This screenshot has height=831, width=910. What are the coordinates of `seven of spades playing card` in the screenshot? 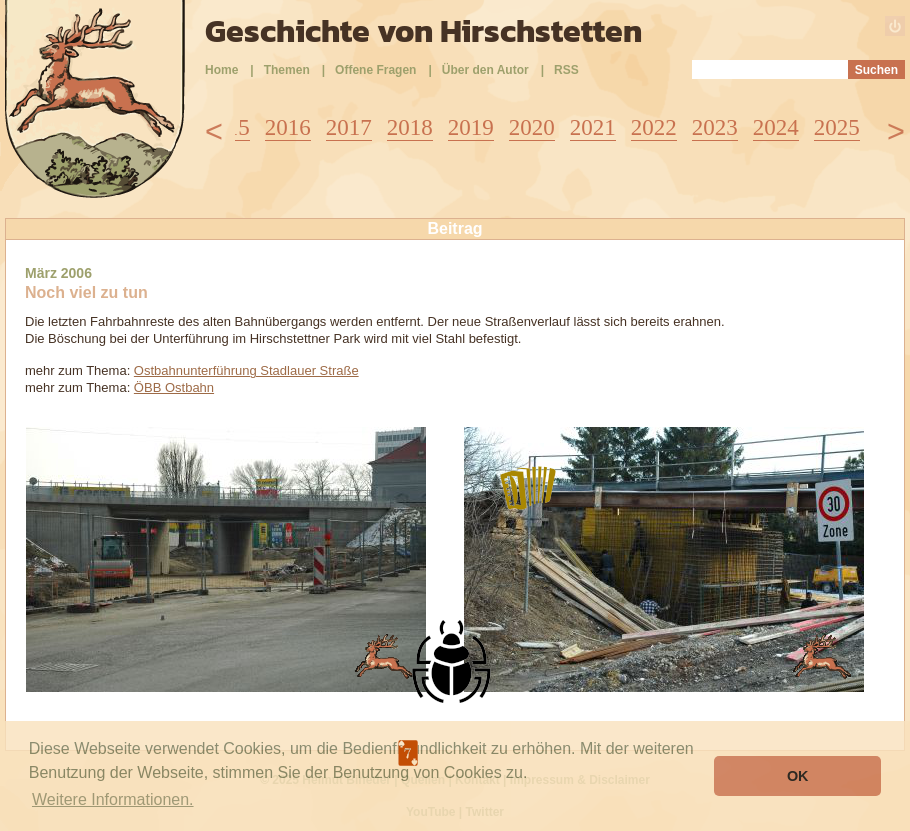 It's located at (408, 753).